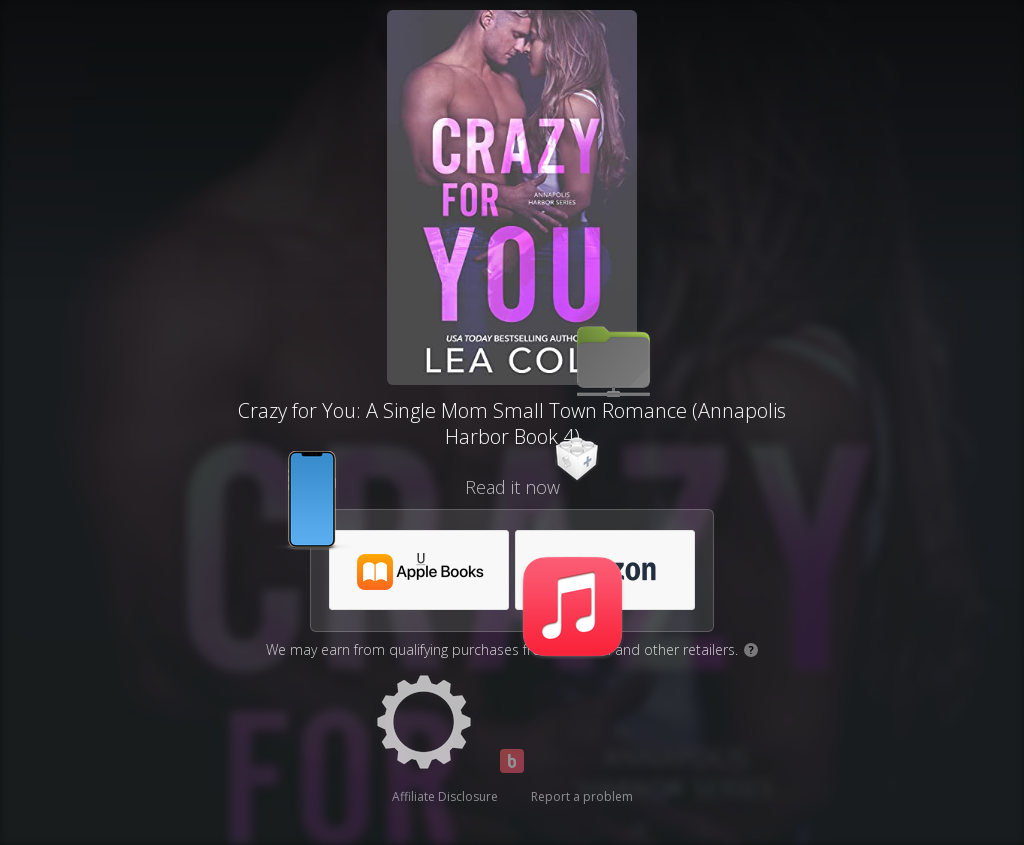  What do you see at coordinates (312, 501) in the screenshot?
I see `iPhone 12 Pro Max device identifier in system settings` at bounding box center [312, 501].